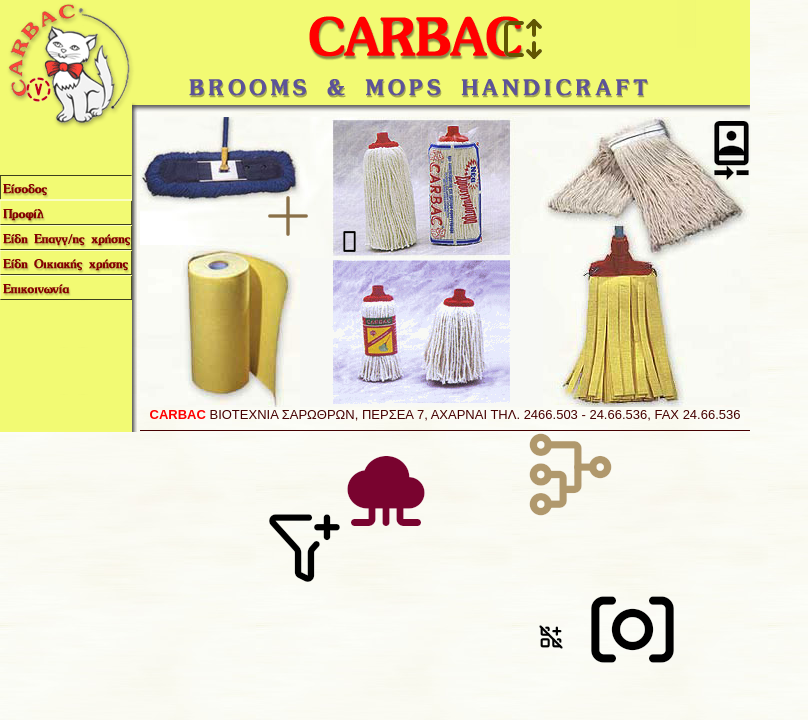  I want to click on access cloud computing services, so click(386, 491).